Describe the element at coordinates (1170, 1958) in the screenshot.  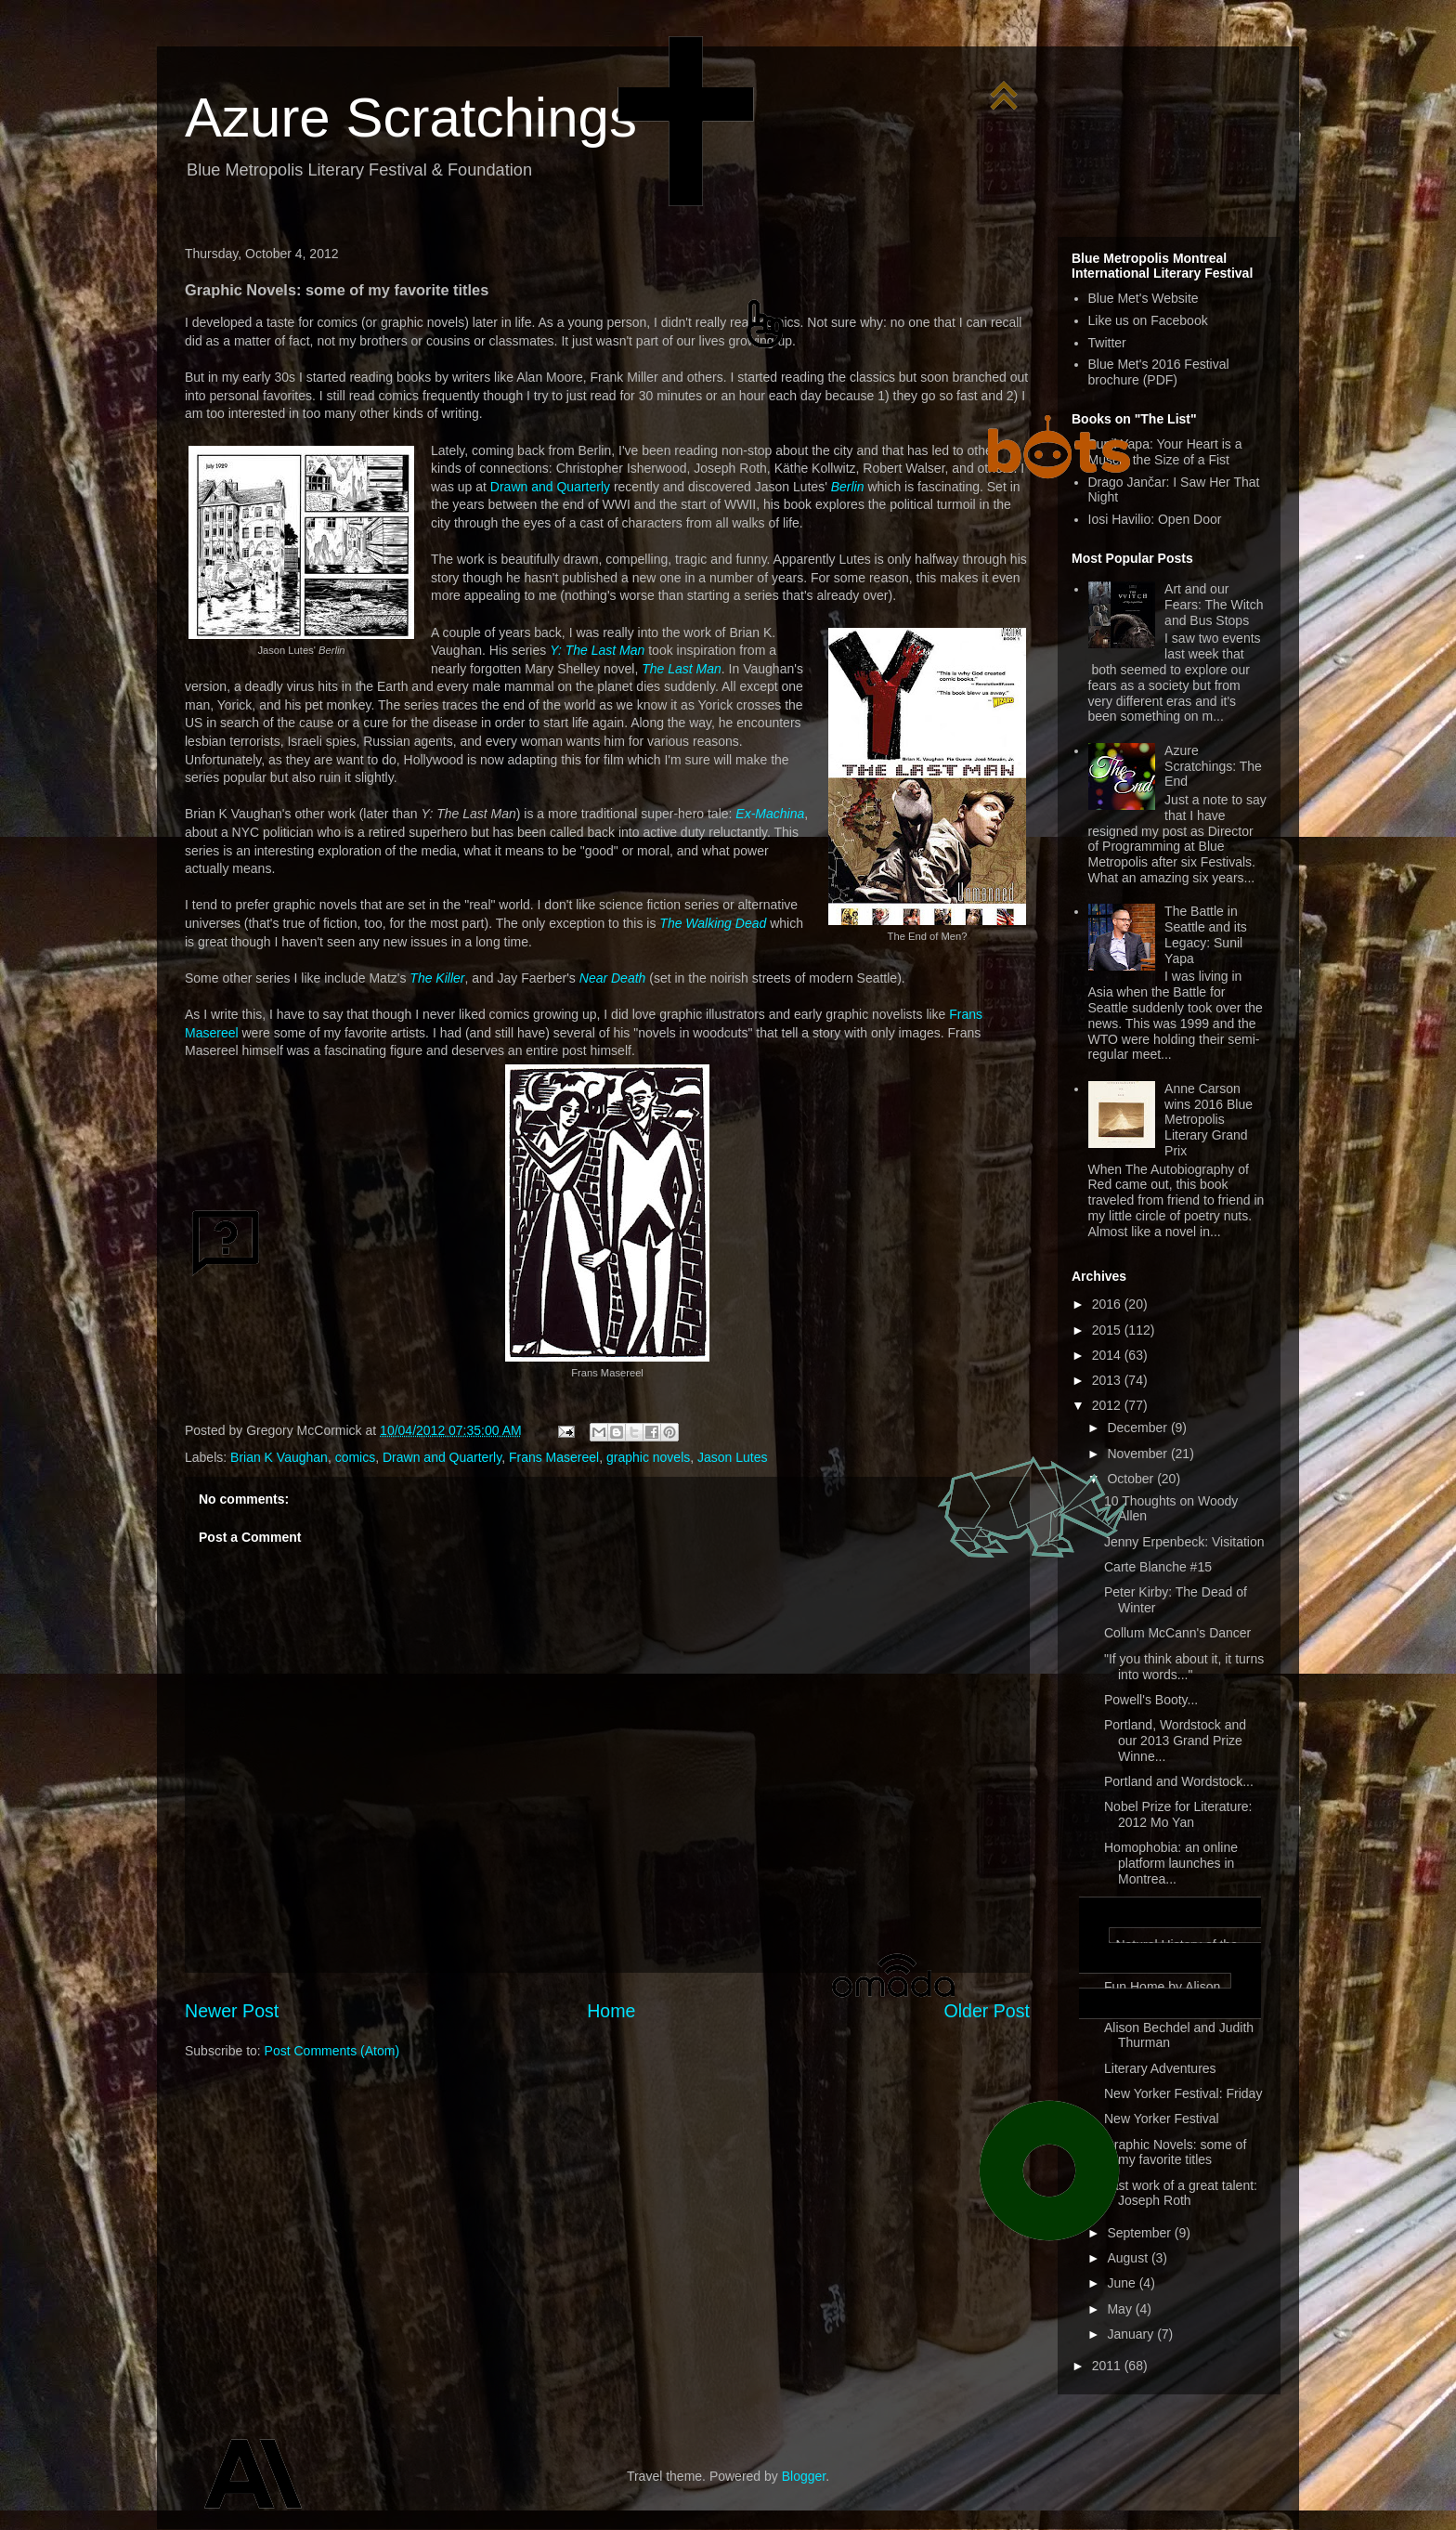
I see `suckless software project logo` at that location.